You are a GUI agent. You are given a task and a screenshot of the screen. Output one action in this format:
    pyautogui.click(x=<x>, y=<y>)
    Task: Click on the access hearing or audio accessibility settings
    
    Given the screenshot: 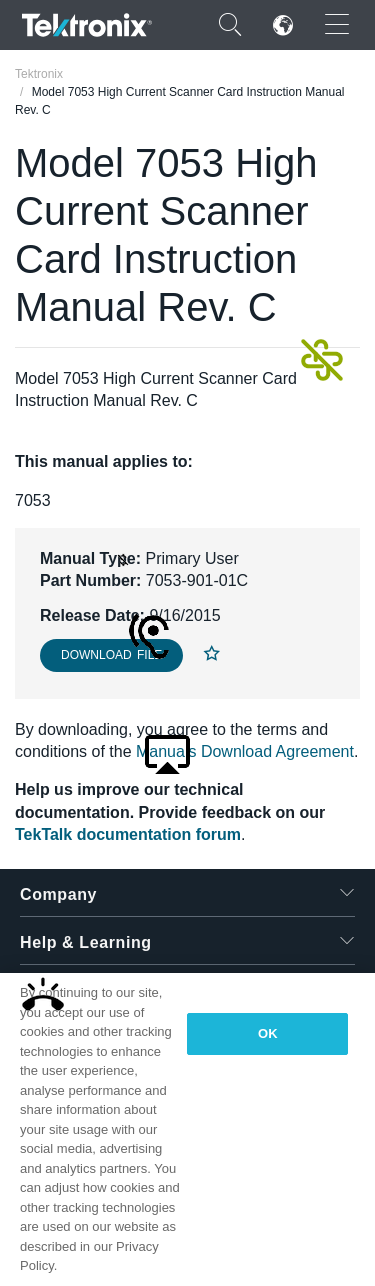 What is the action you would take?
    pyautogui.click(x=149, y=637)
    